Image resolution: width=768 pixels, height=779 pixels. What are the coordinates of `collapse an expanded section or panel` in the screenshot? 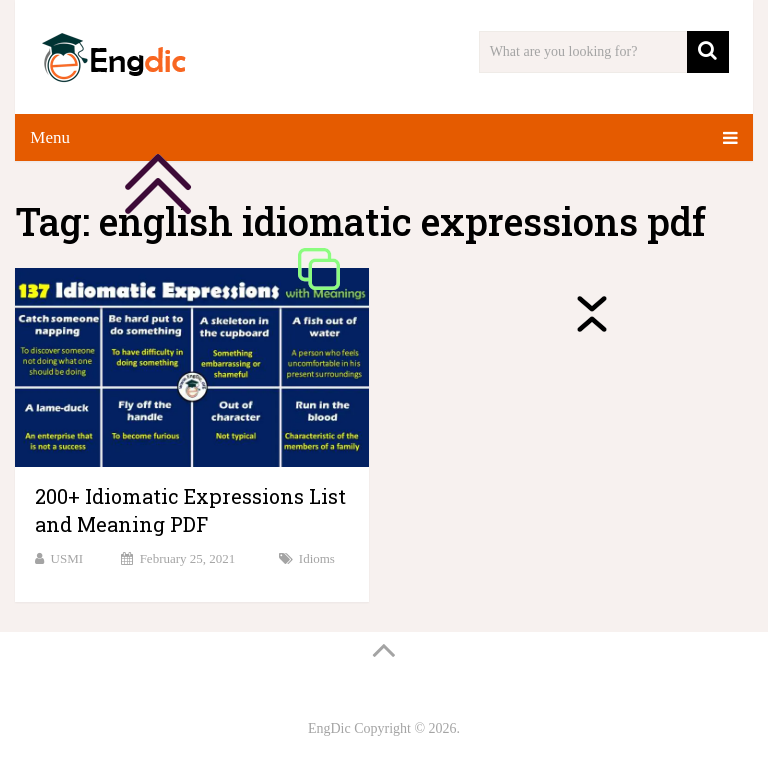 It's located at (592, 314).